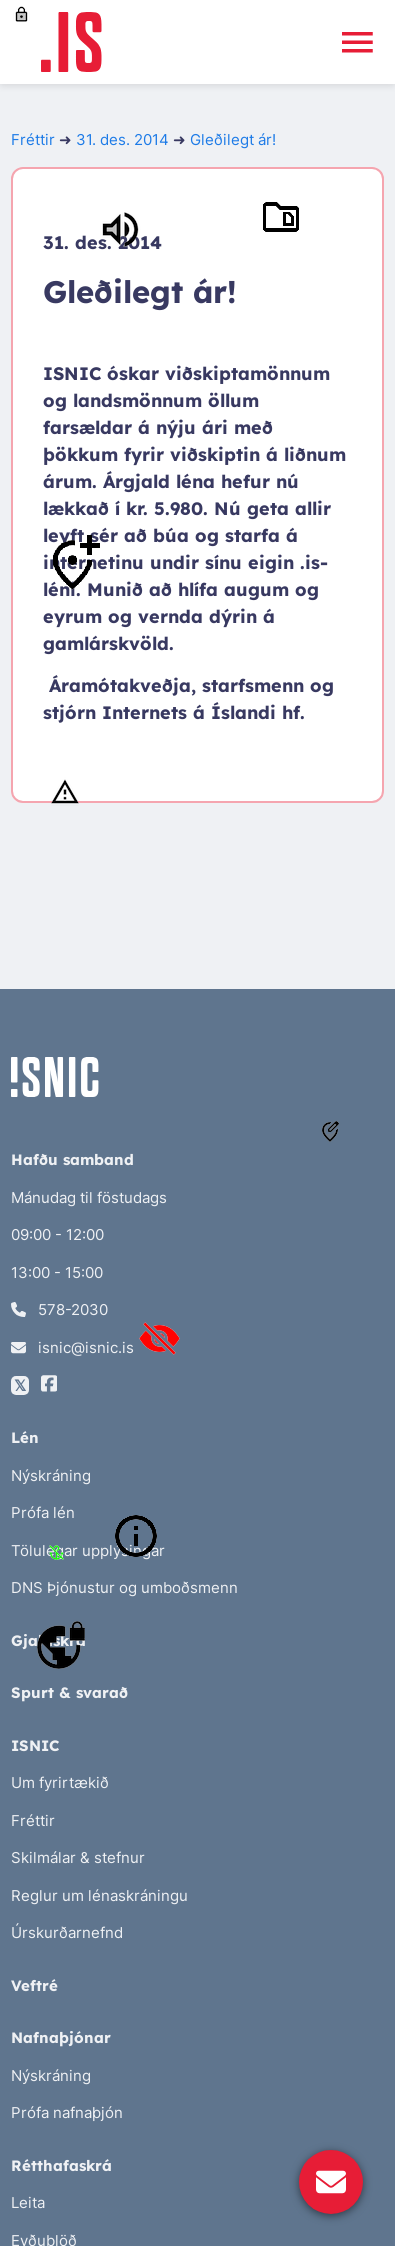 Image resolution: width=395 pixels, height=2246 pixels. What do you see at coordinates (56, 1552) in the screenshot?
I see `disable anchor or fixed position` at bounding box center [56, 1552].